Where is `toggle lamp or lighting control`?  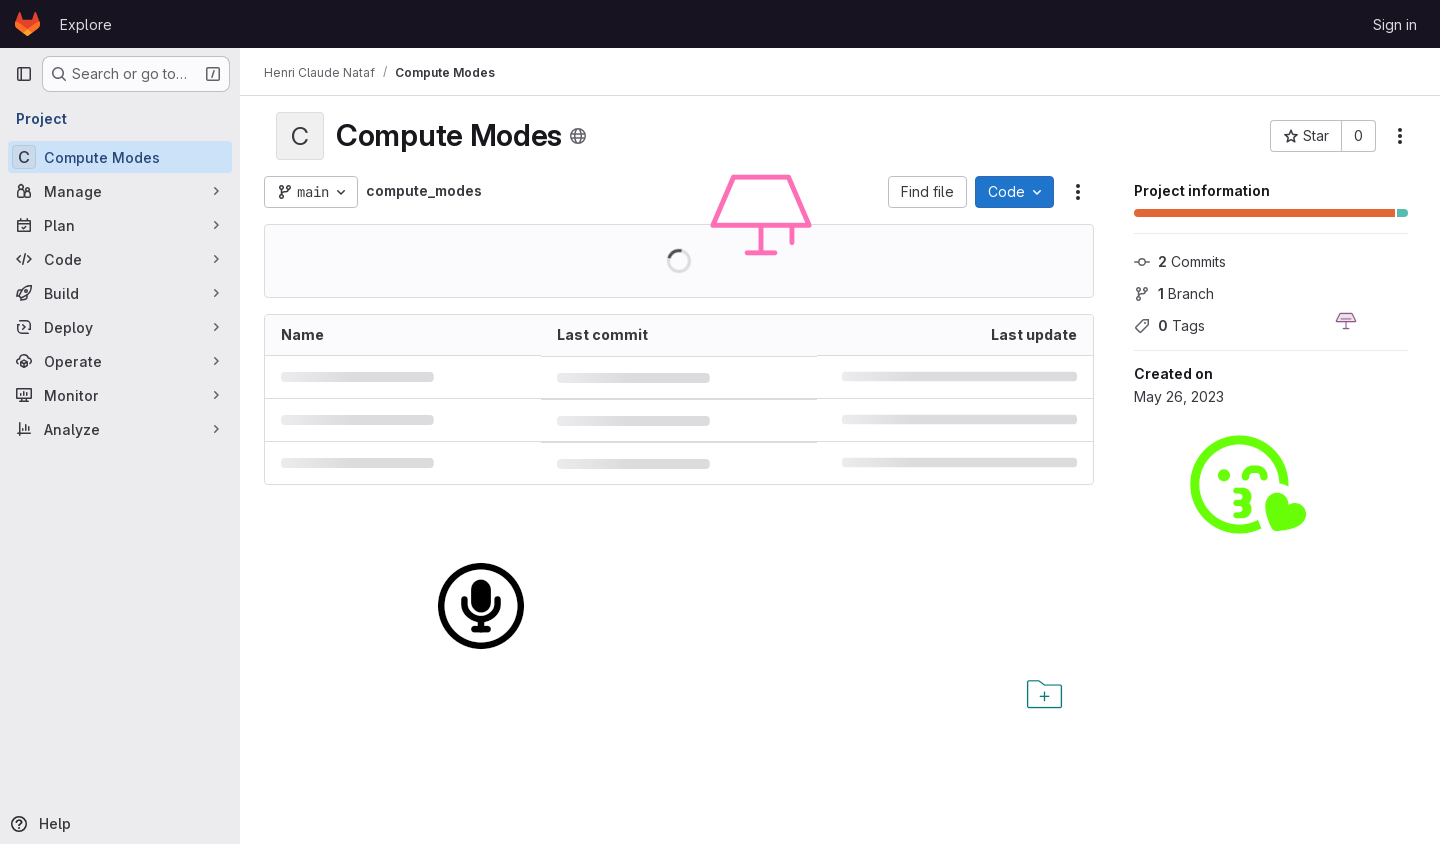 toggle lamp or lighting control is located at coordinates (761, 215).